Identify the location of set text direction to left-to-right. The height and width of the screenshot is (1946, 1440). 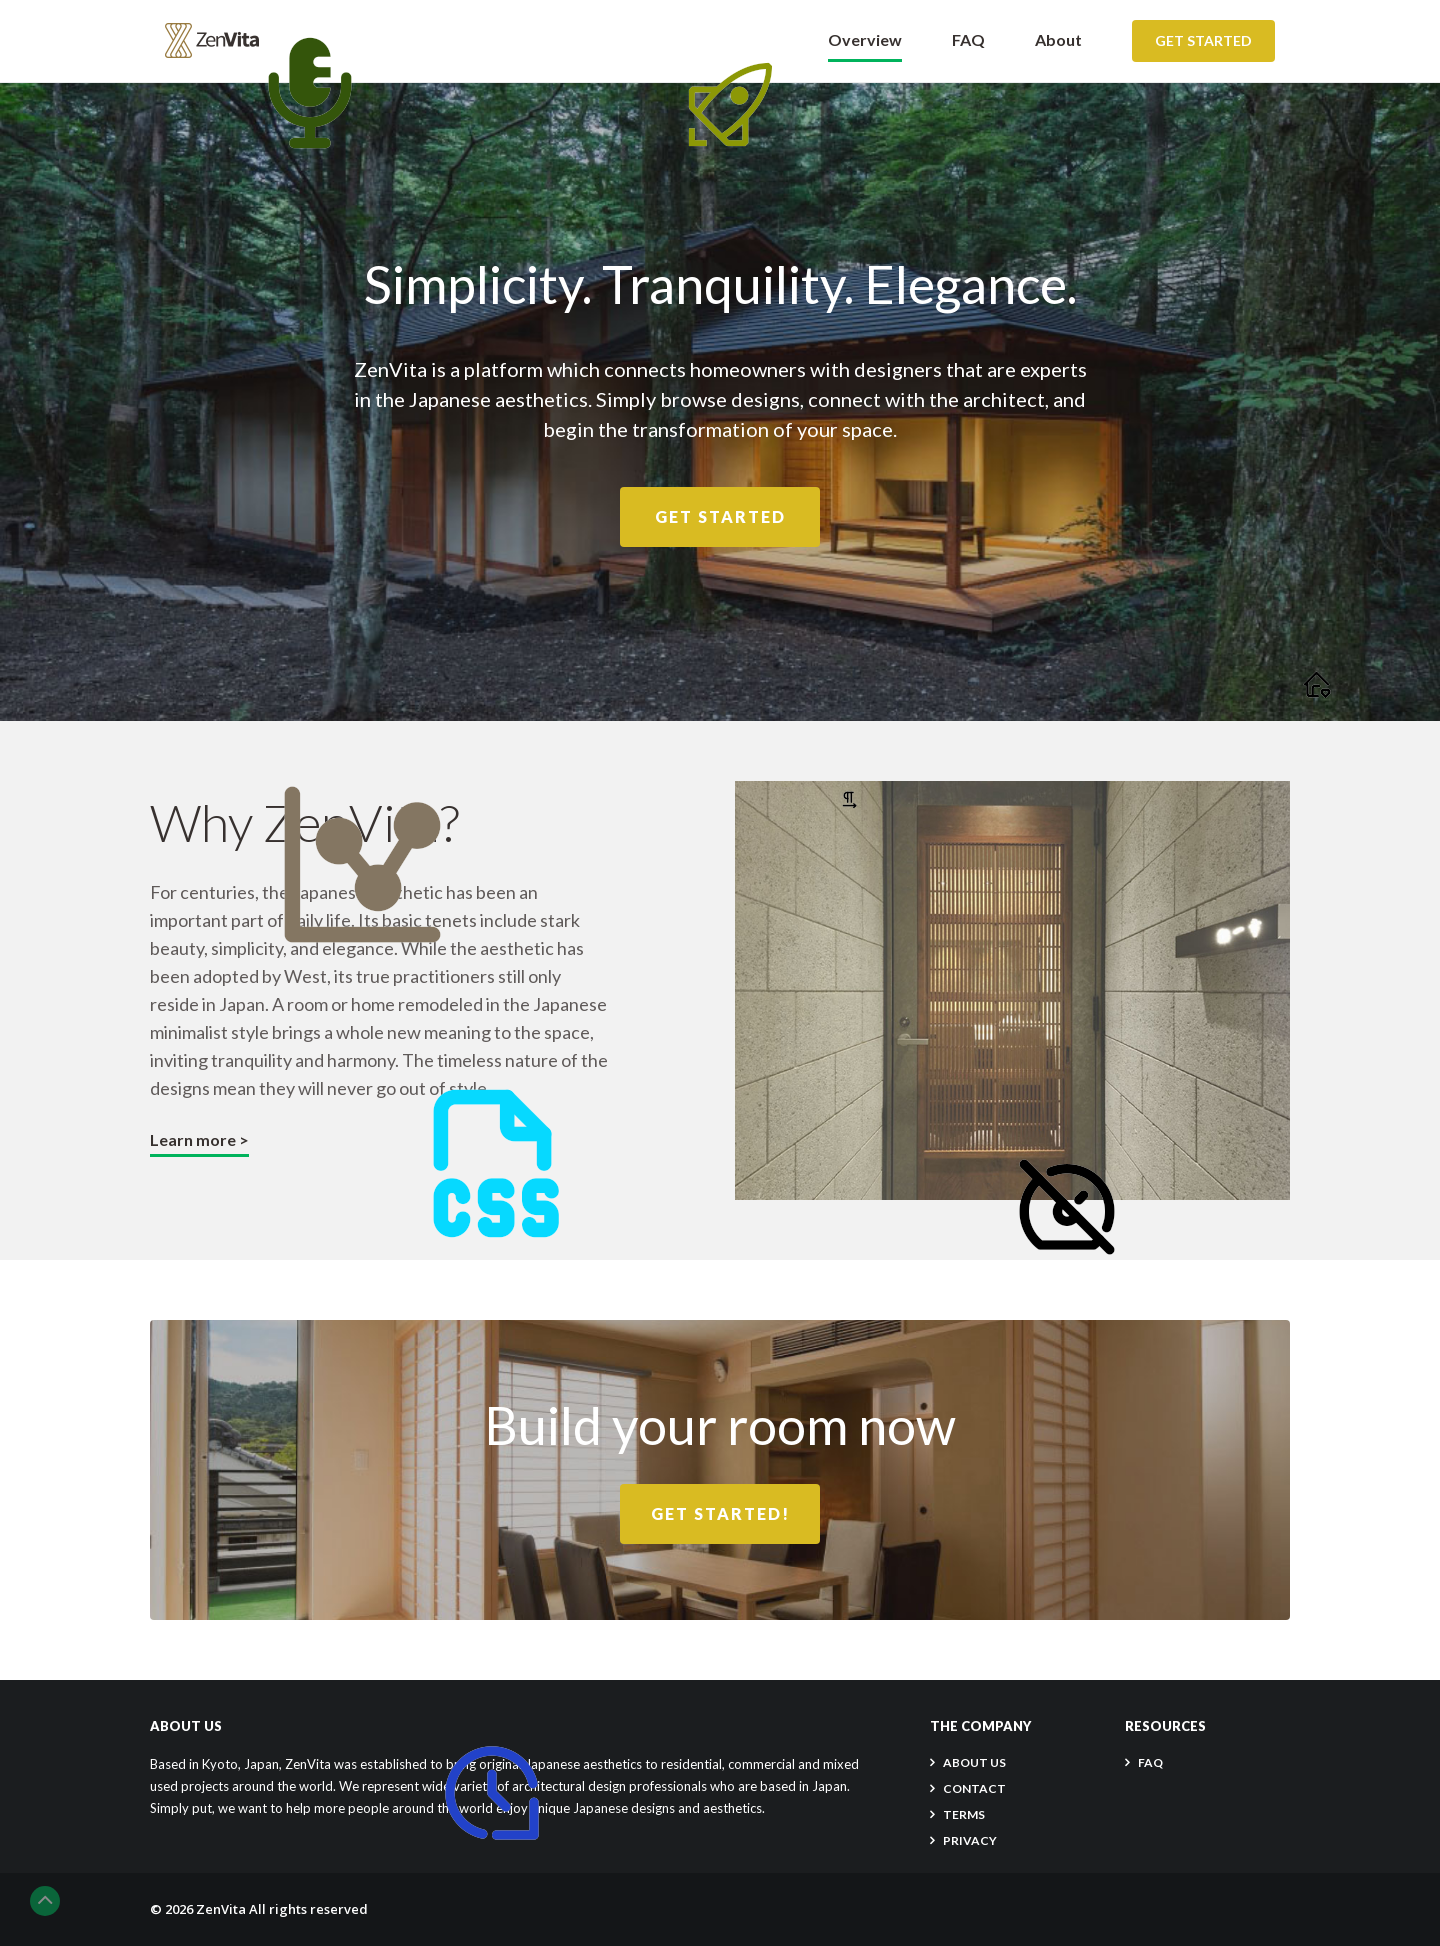
(849, 799).